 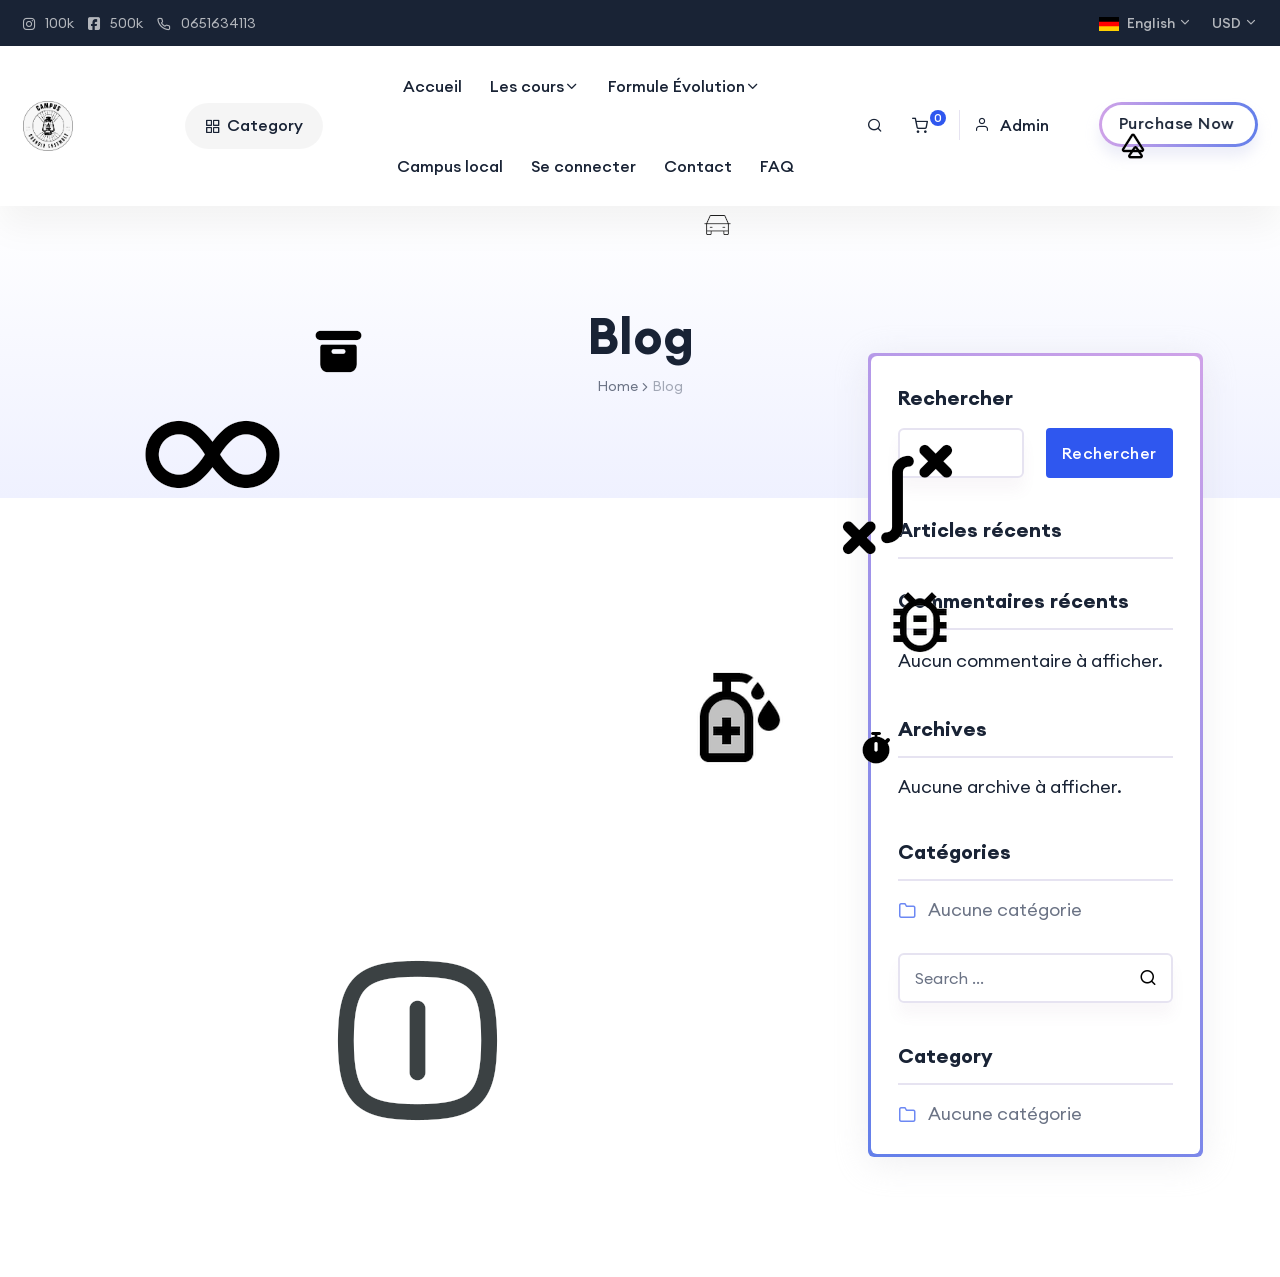 I want to click on start or stop a timer, so click(x=876, y=748).